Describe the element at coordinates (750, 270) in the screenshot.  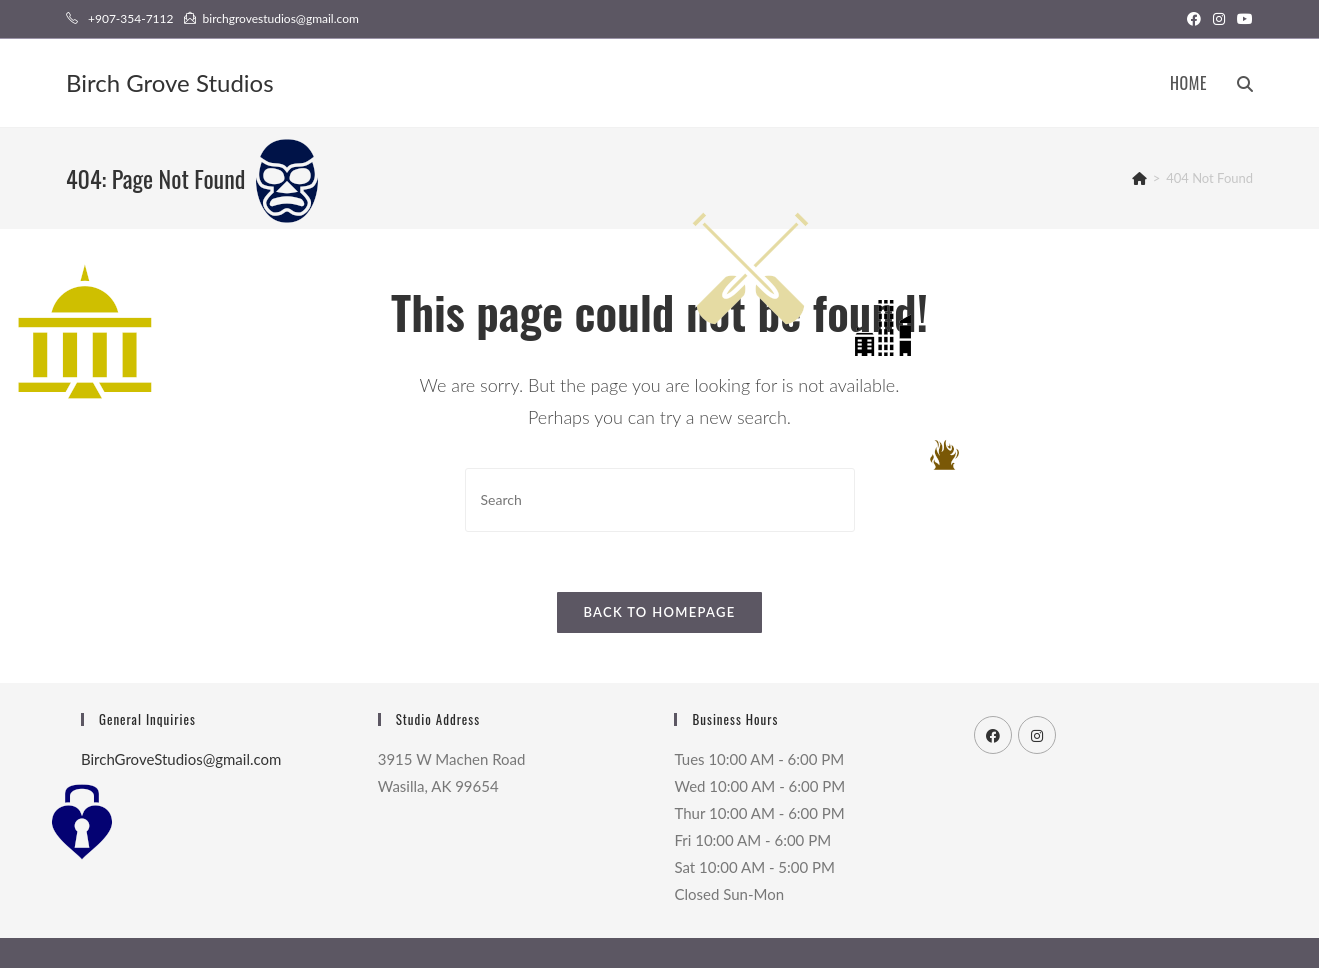
I see `access water sports or kayaking activities` at that location.